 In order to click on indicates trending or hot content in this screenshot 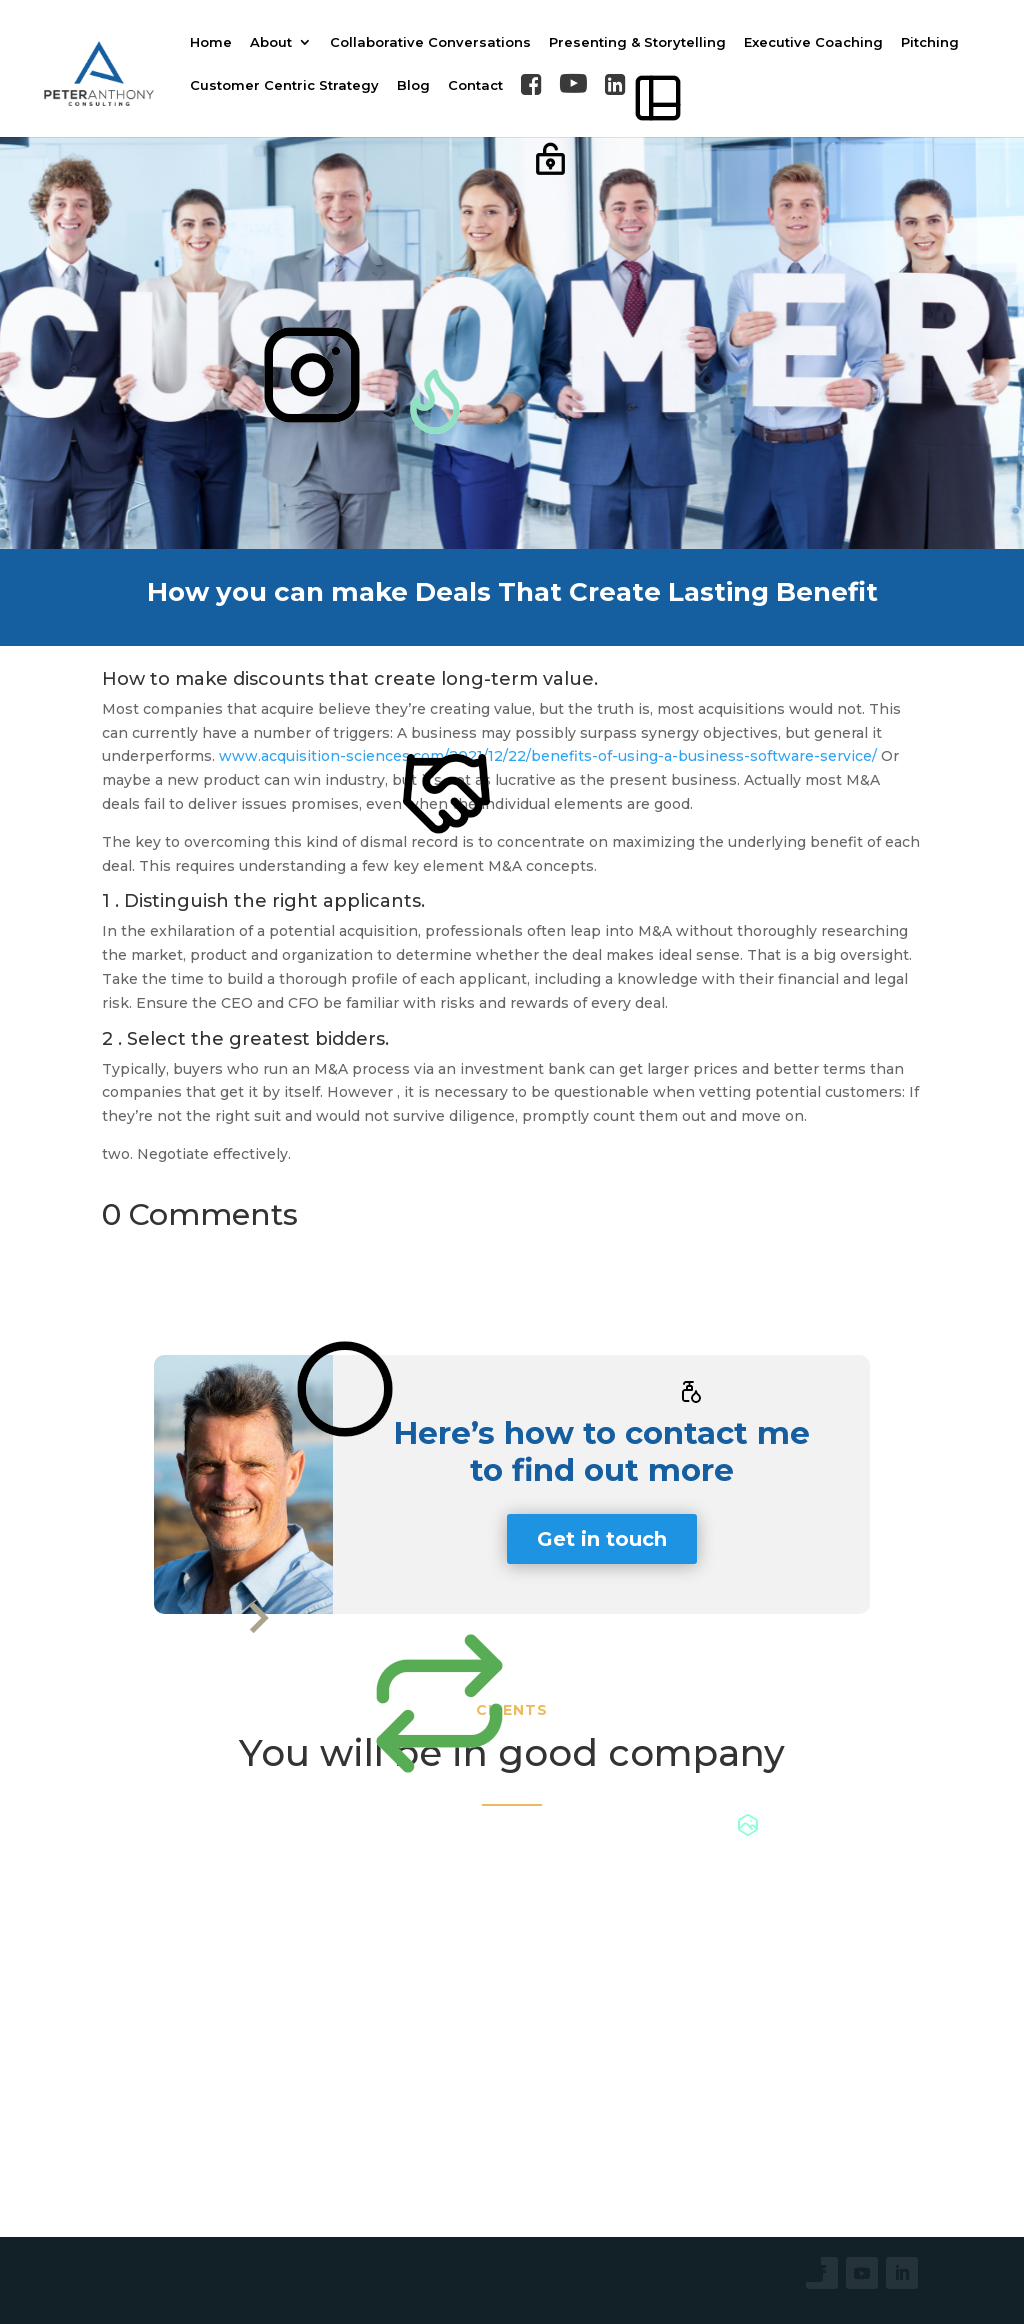, I will do `click(435, 400)`.